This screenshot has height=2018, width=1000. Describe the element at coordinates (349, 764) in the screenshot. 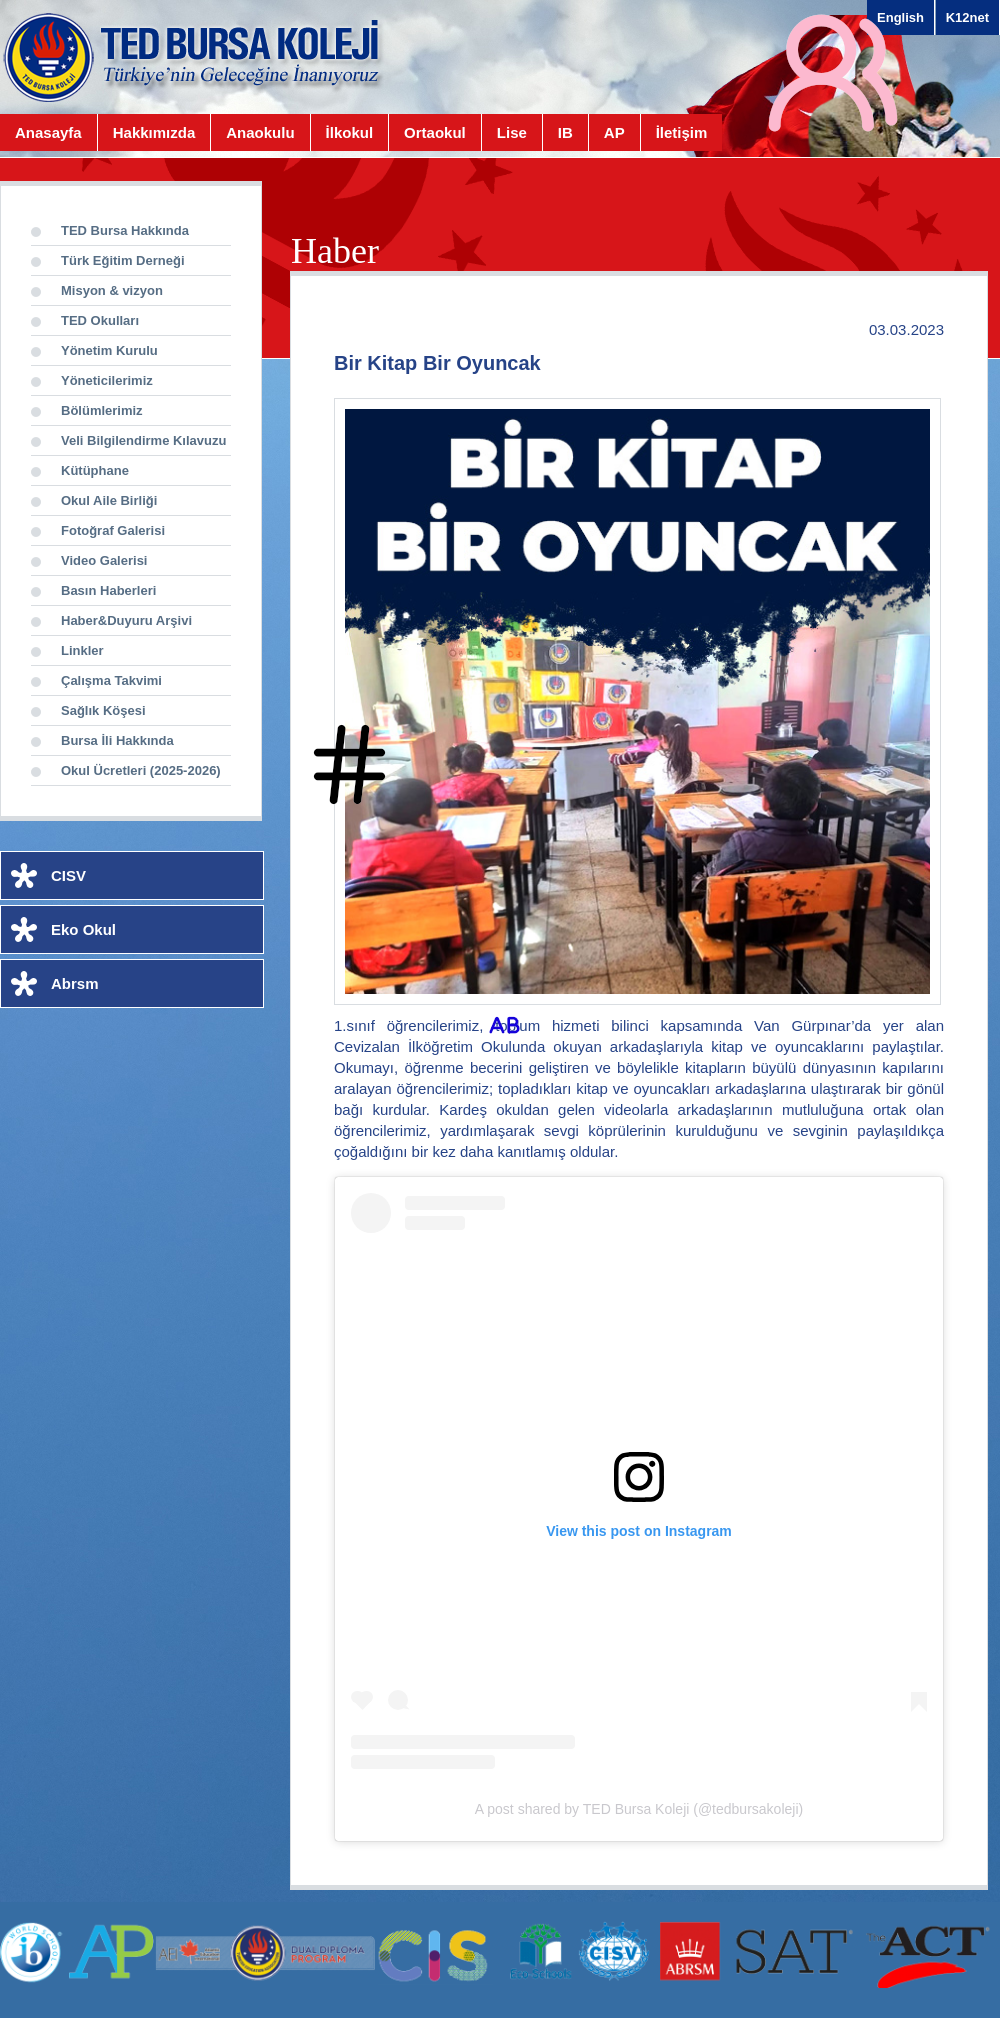

I see `add or browse hashtags` at that location.